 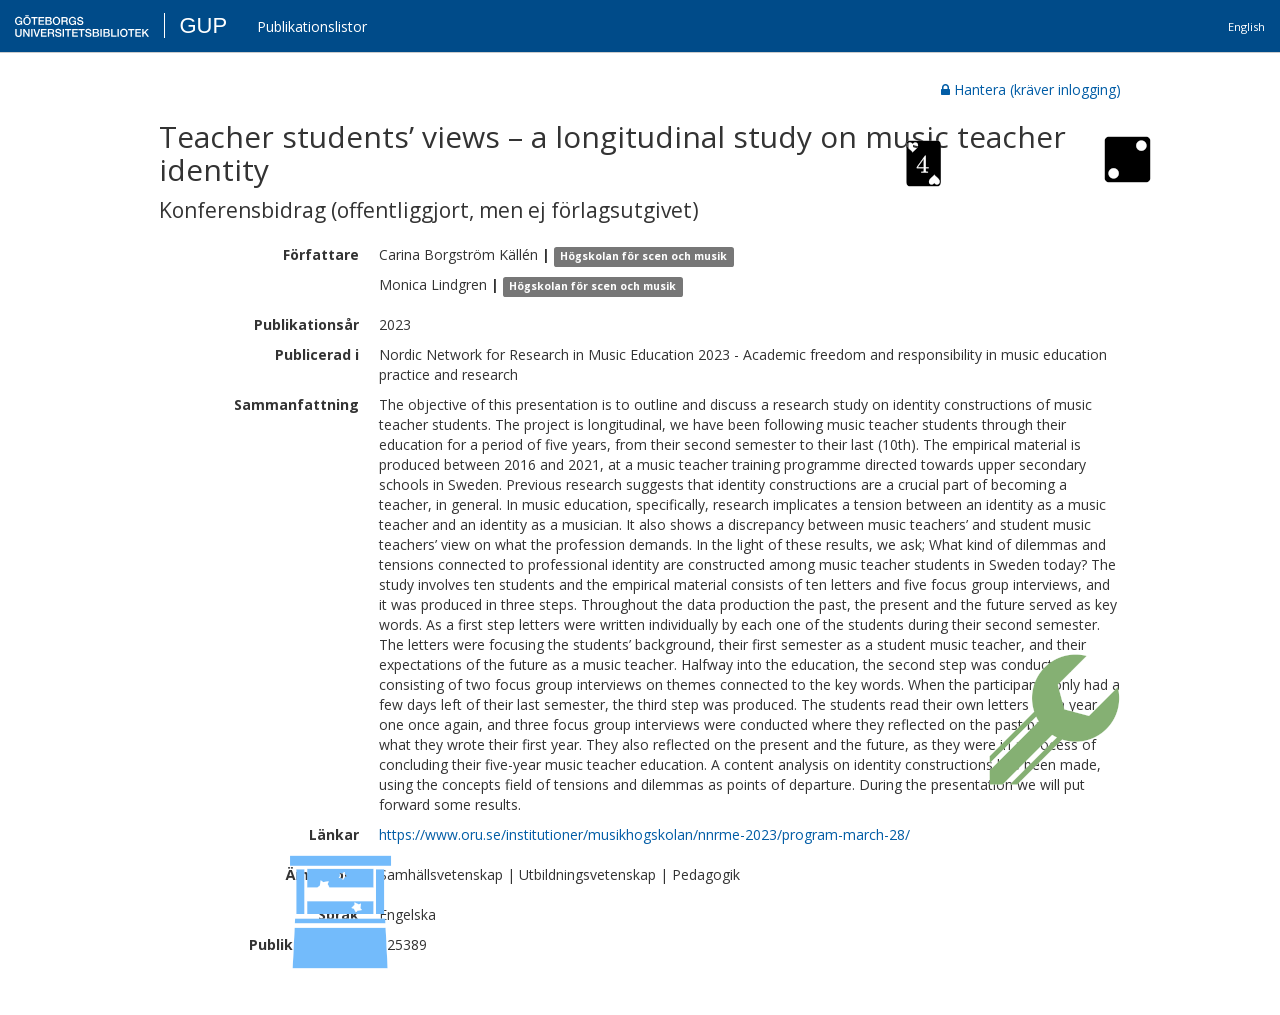 I want to click on four of hearts playing card, so click(x=923, y=163).